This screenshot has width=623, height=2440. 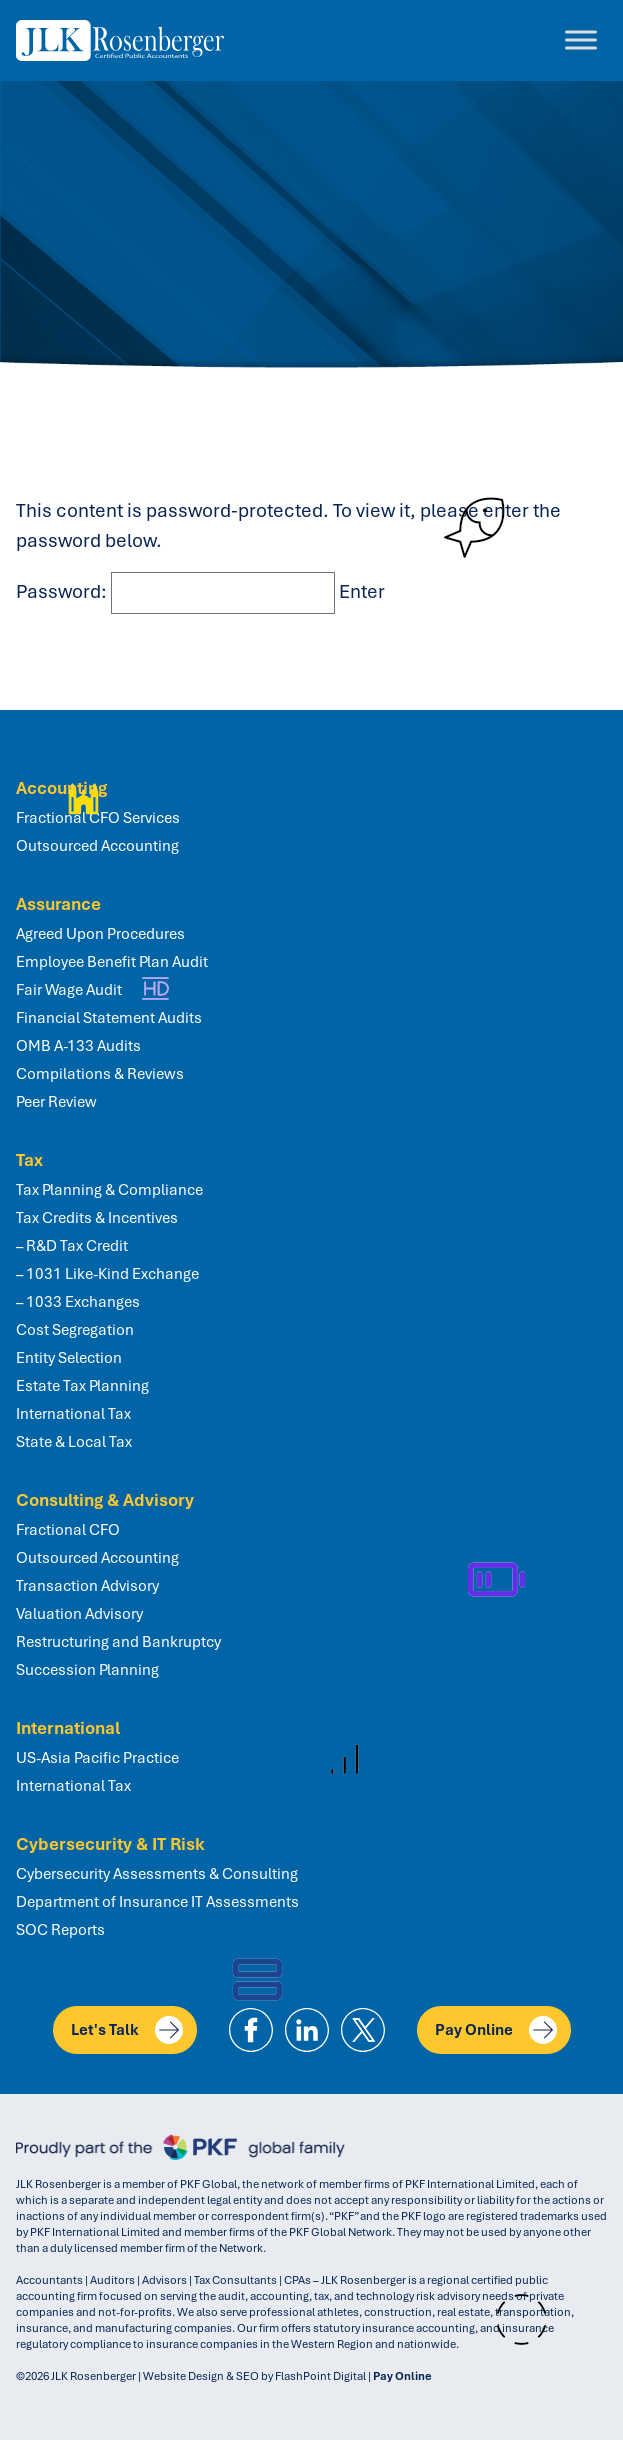 What do you see at coordinates (359, 1750) in the screenshot?
I see `indicates medium cellular signal strength` at bounding box center [359, 1750].